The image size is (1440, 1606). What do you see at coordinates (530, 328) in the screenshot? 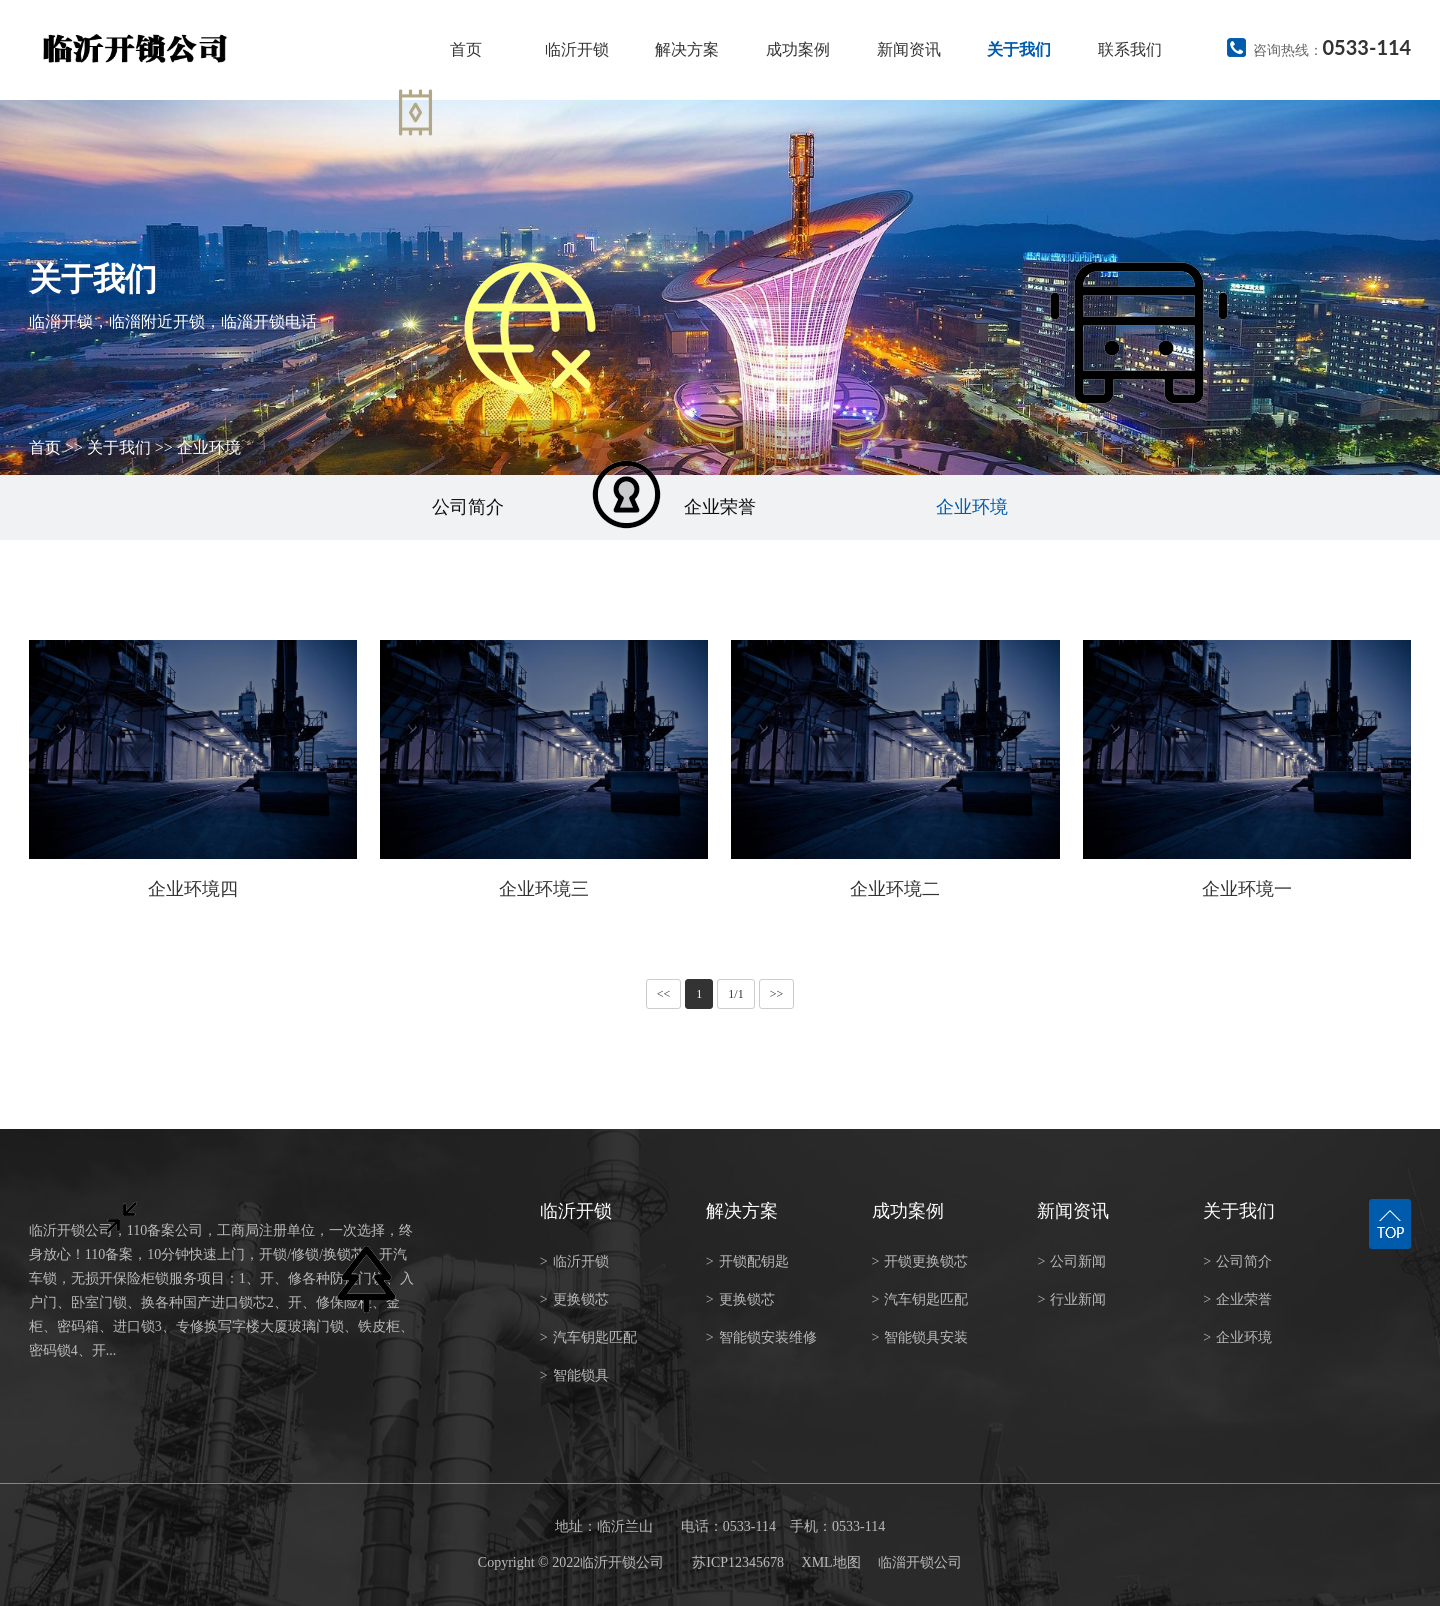
I see `disconnect from the internet` at bounding box center [530, 328].